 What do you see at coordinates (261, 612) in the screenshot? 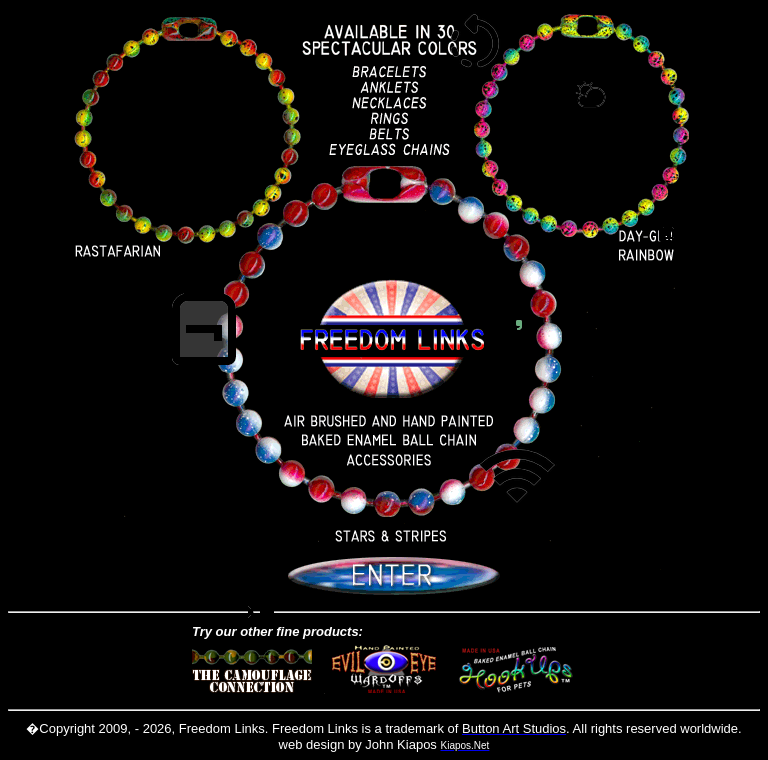
I see `increase text indentation` at bounding box center [261, 612].